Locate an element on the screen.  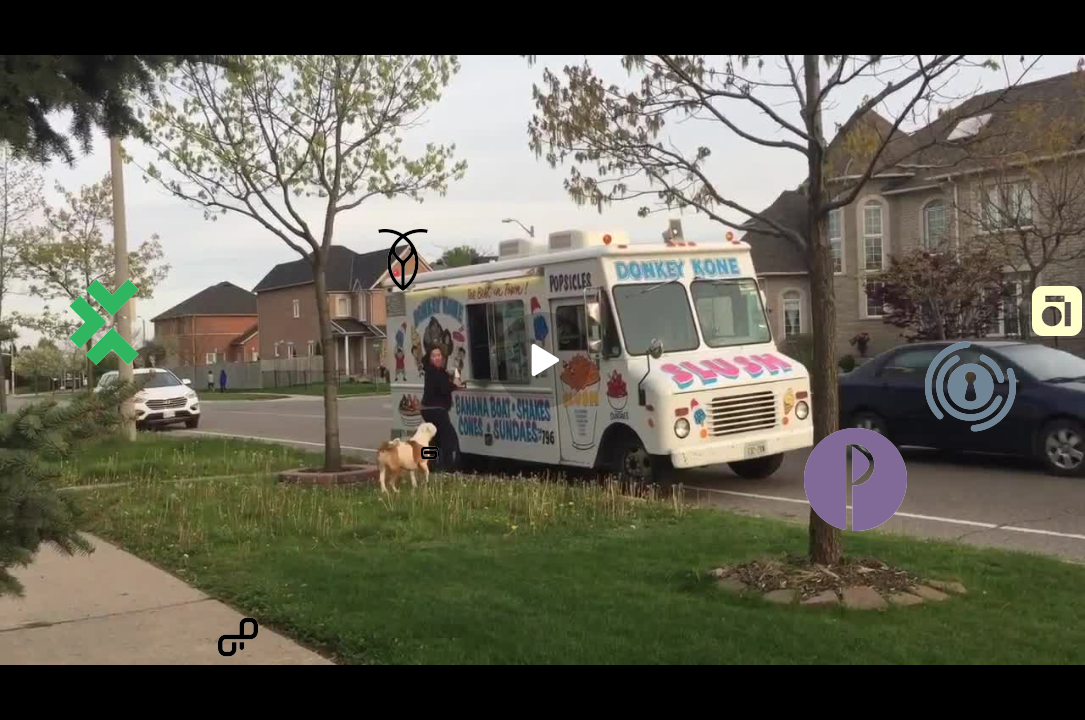
open the Gameloft game launcher is located at coordinates (430, 453).